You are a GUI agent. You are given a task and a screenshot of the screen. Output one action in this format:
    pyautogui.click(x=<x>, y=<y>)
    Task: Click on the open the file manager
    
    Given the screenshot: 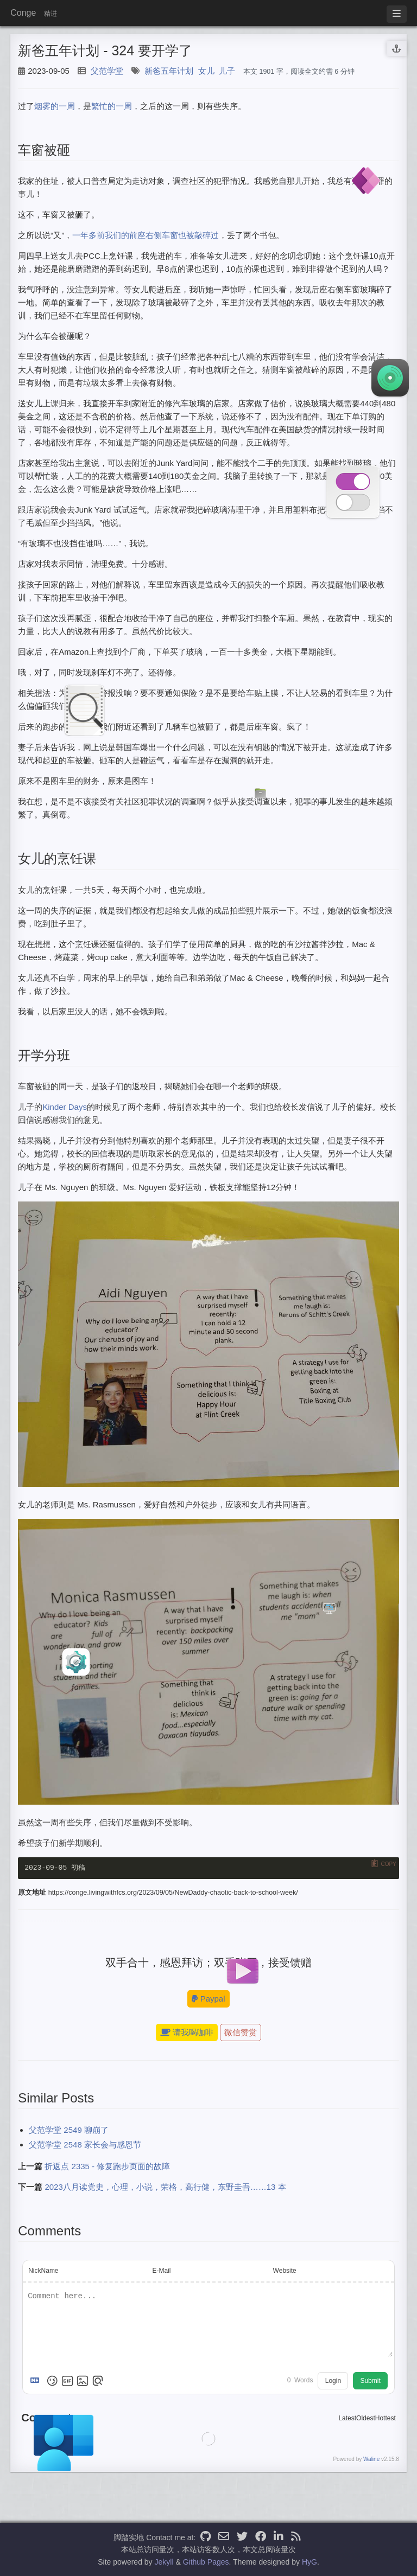 What is the action you would take?
    pyautogui.click(x=260, y=793)
    